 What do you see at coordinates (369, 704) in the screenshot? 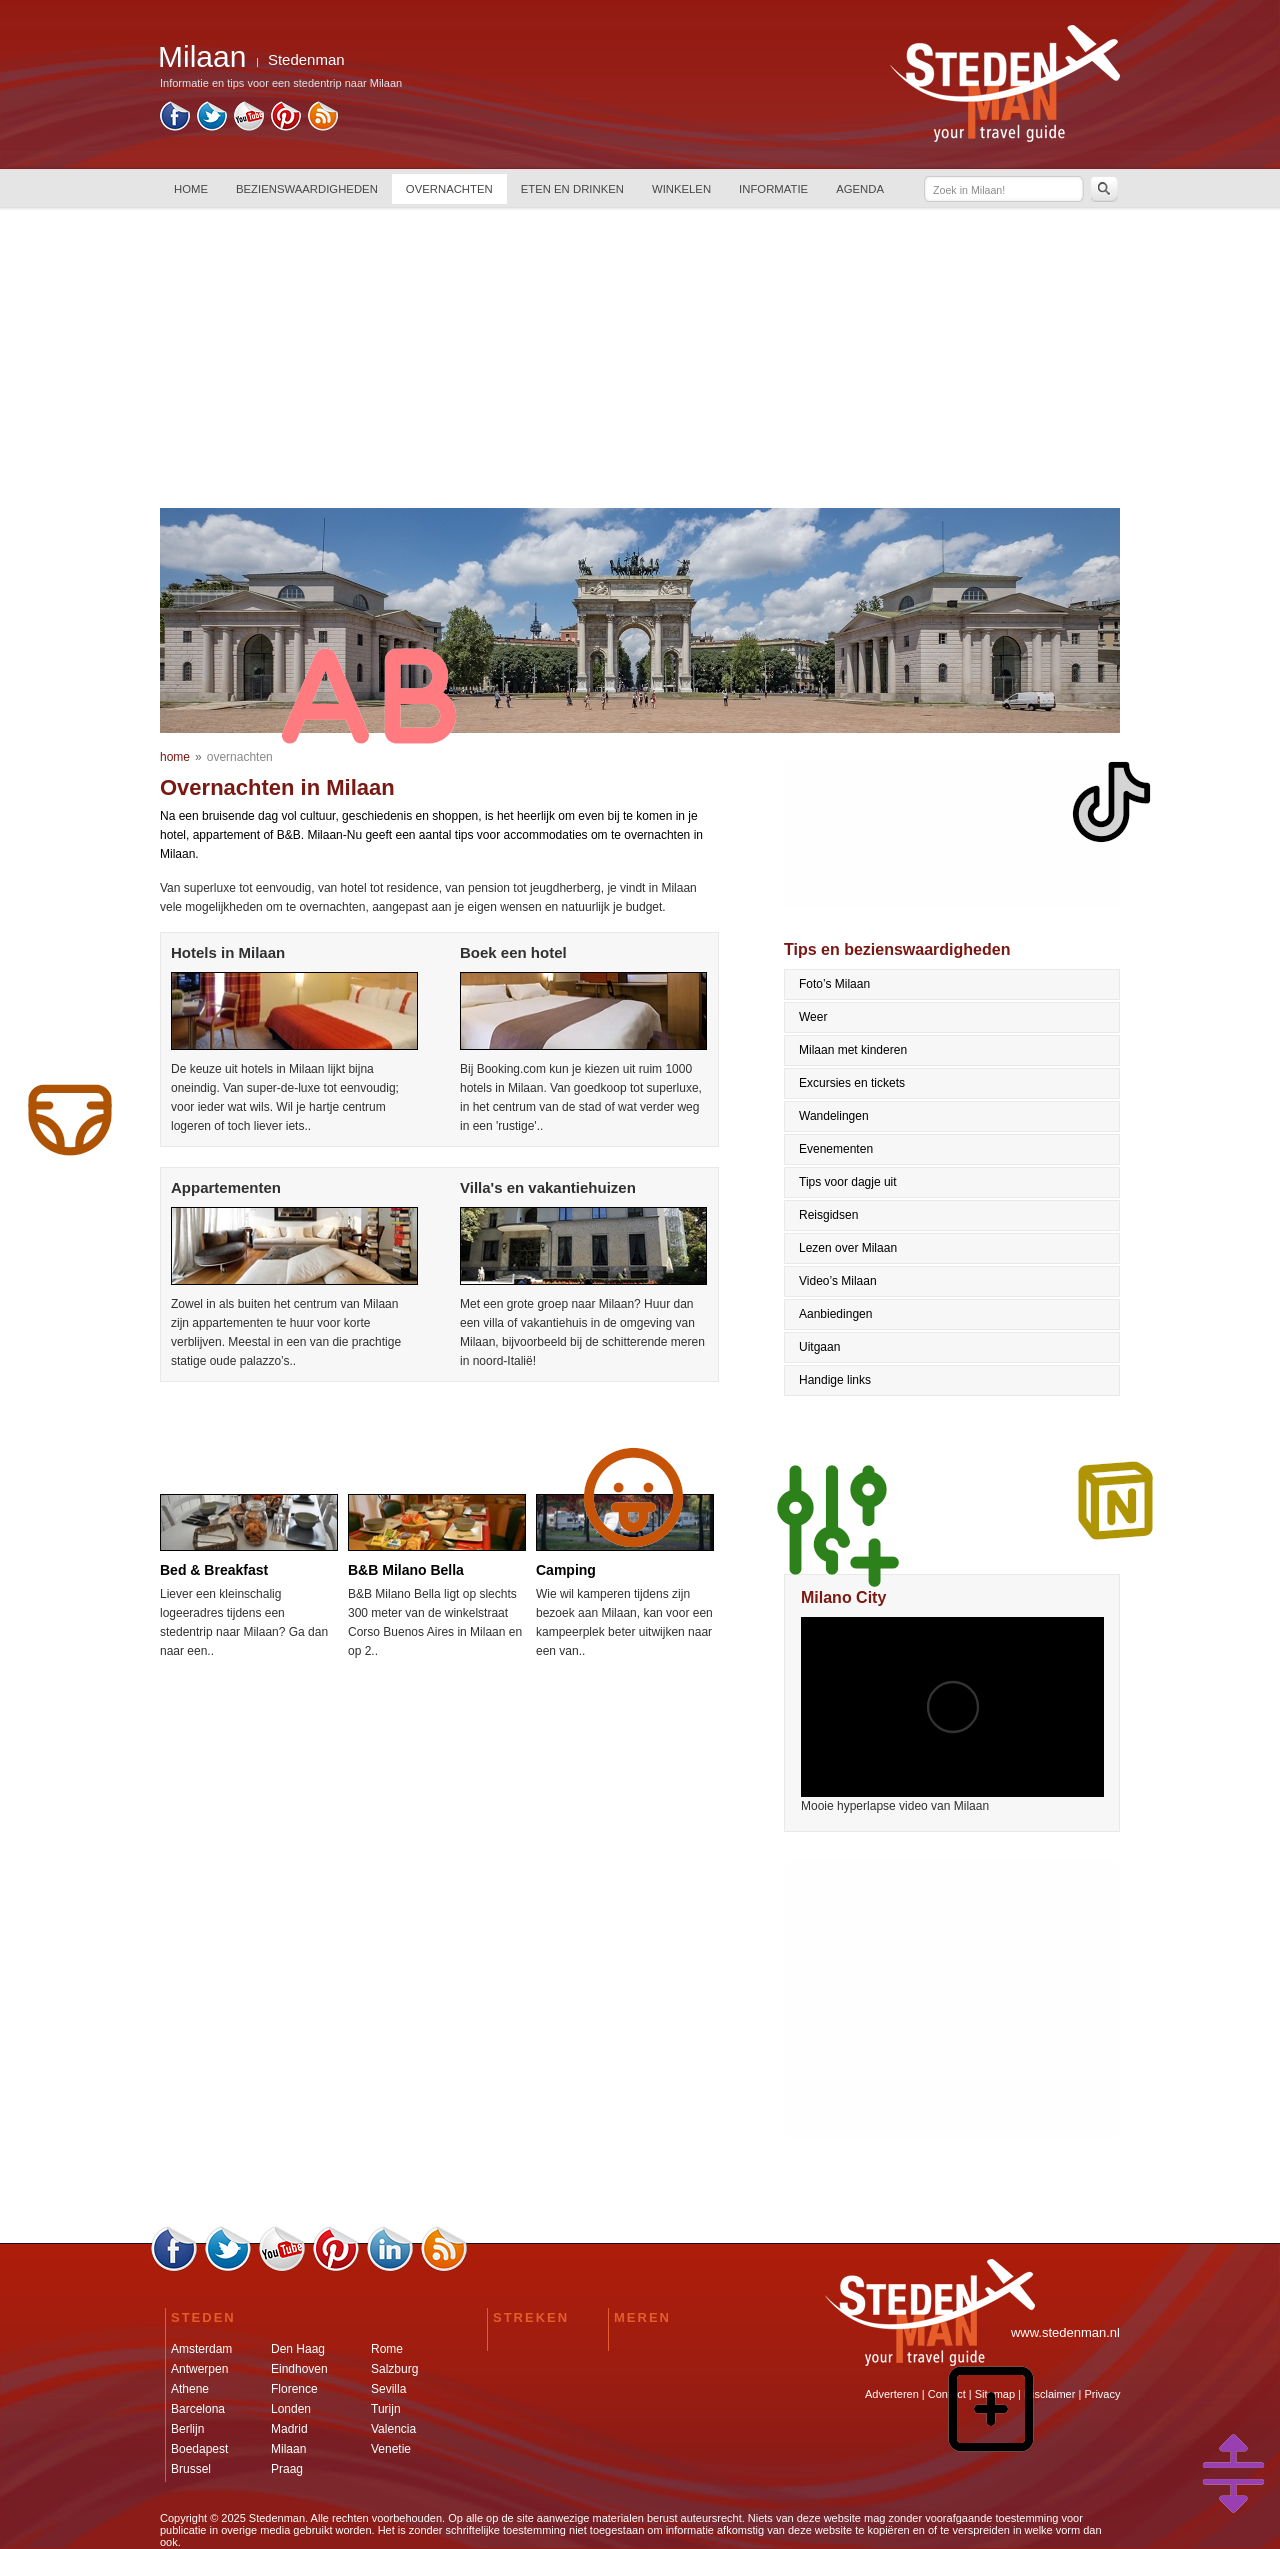
I see `toggle uppercase text formatting` at bounding box center [369, 704].